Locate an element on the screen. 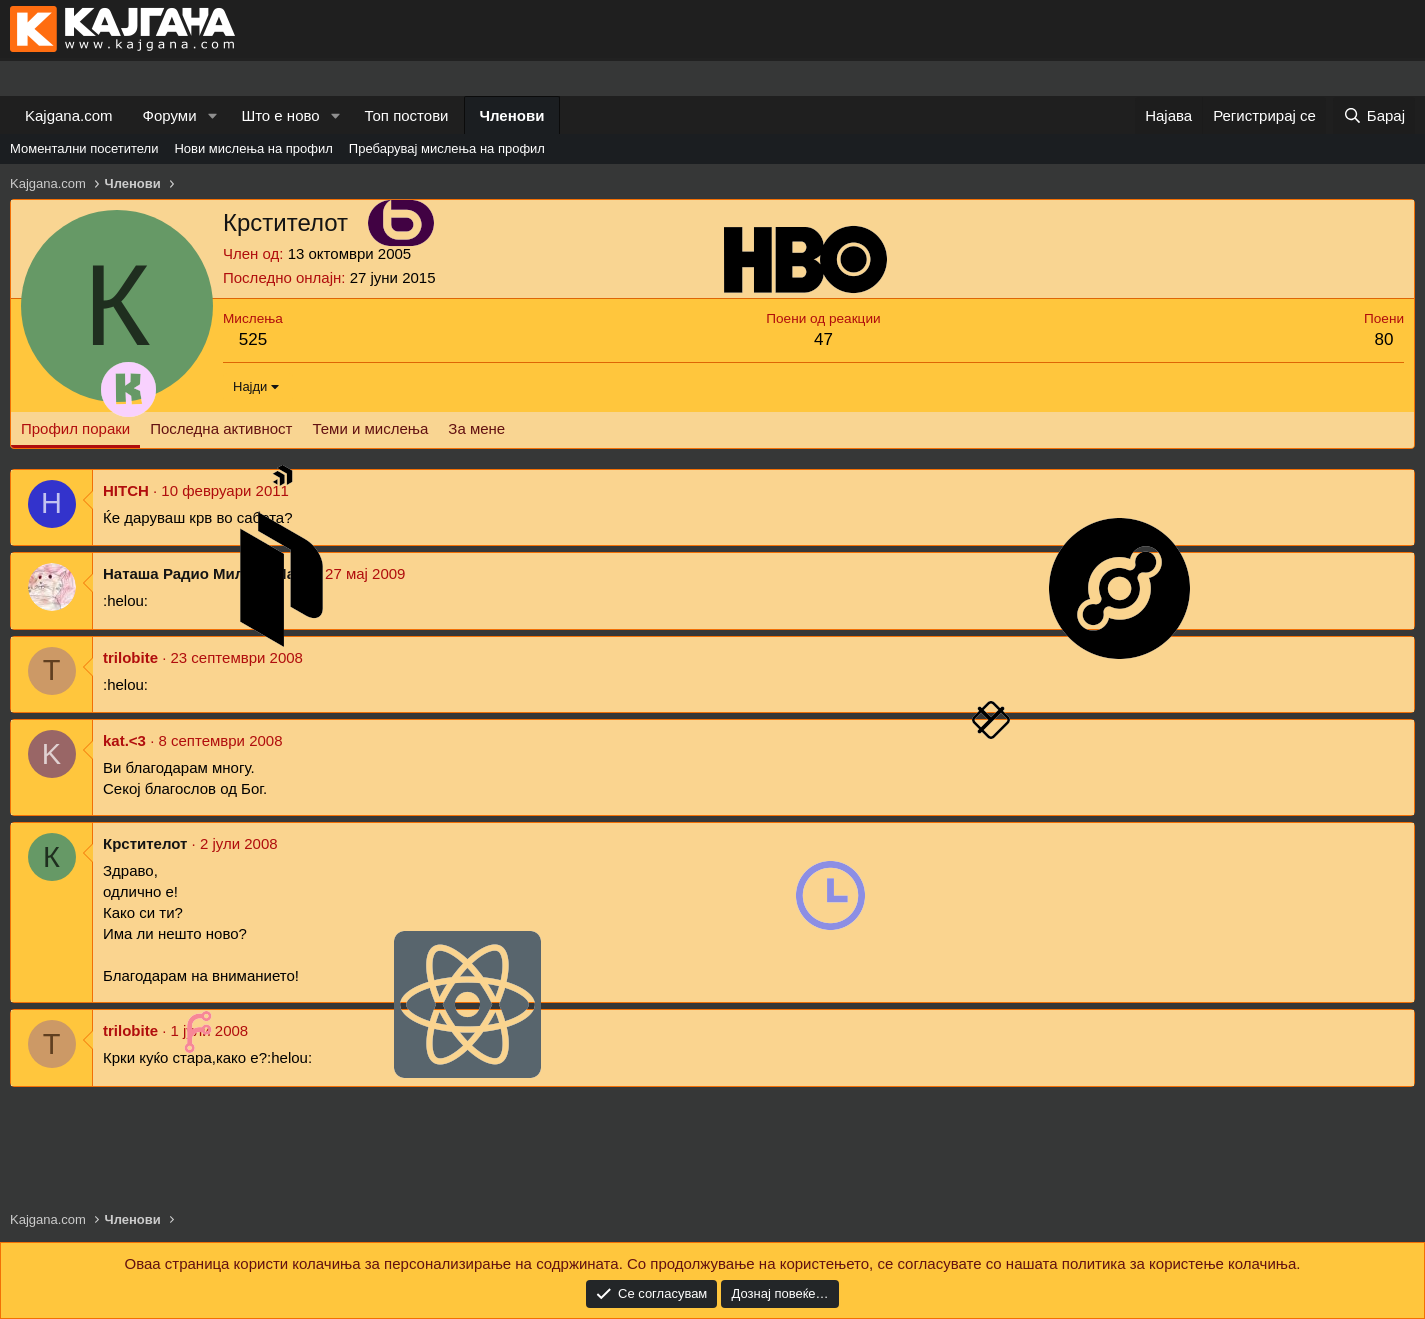  open yabai tiling window manager is located at coordinates (991, 720).